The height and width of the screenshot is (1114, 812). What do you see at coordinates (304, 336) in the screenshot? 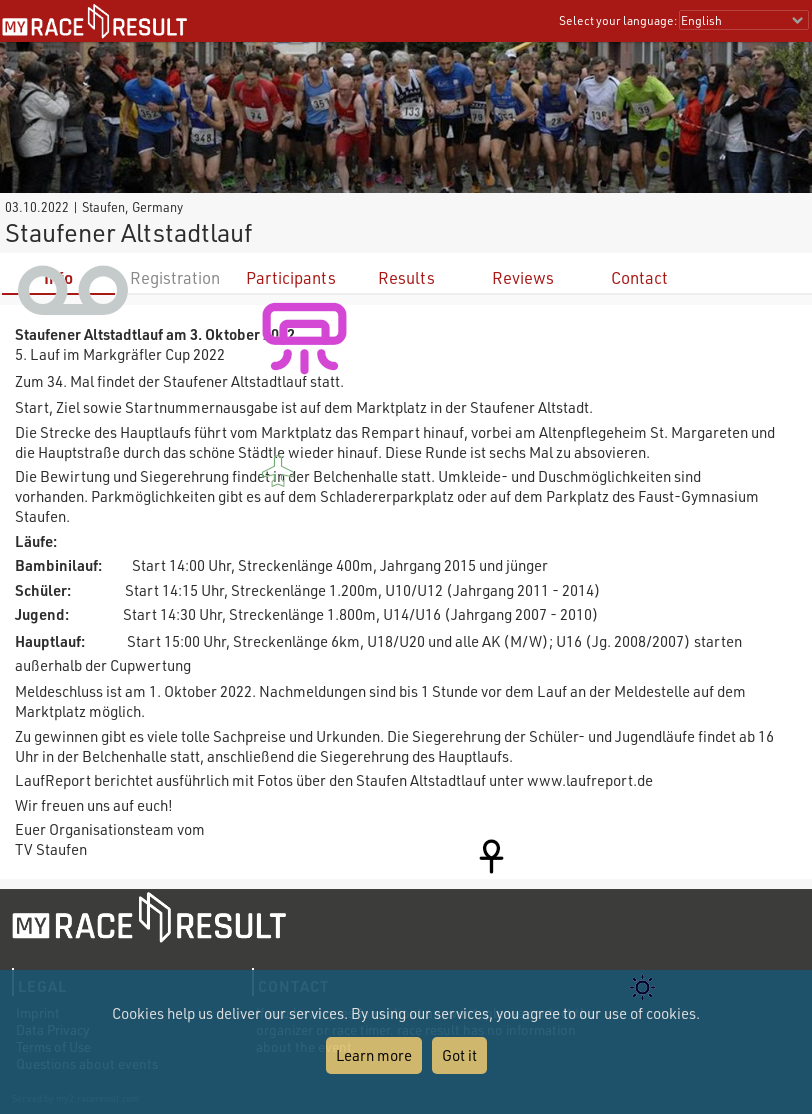
I see `toggle air conditioning controls` at bounding box center [304, 336].